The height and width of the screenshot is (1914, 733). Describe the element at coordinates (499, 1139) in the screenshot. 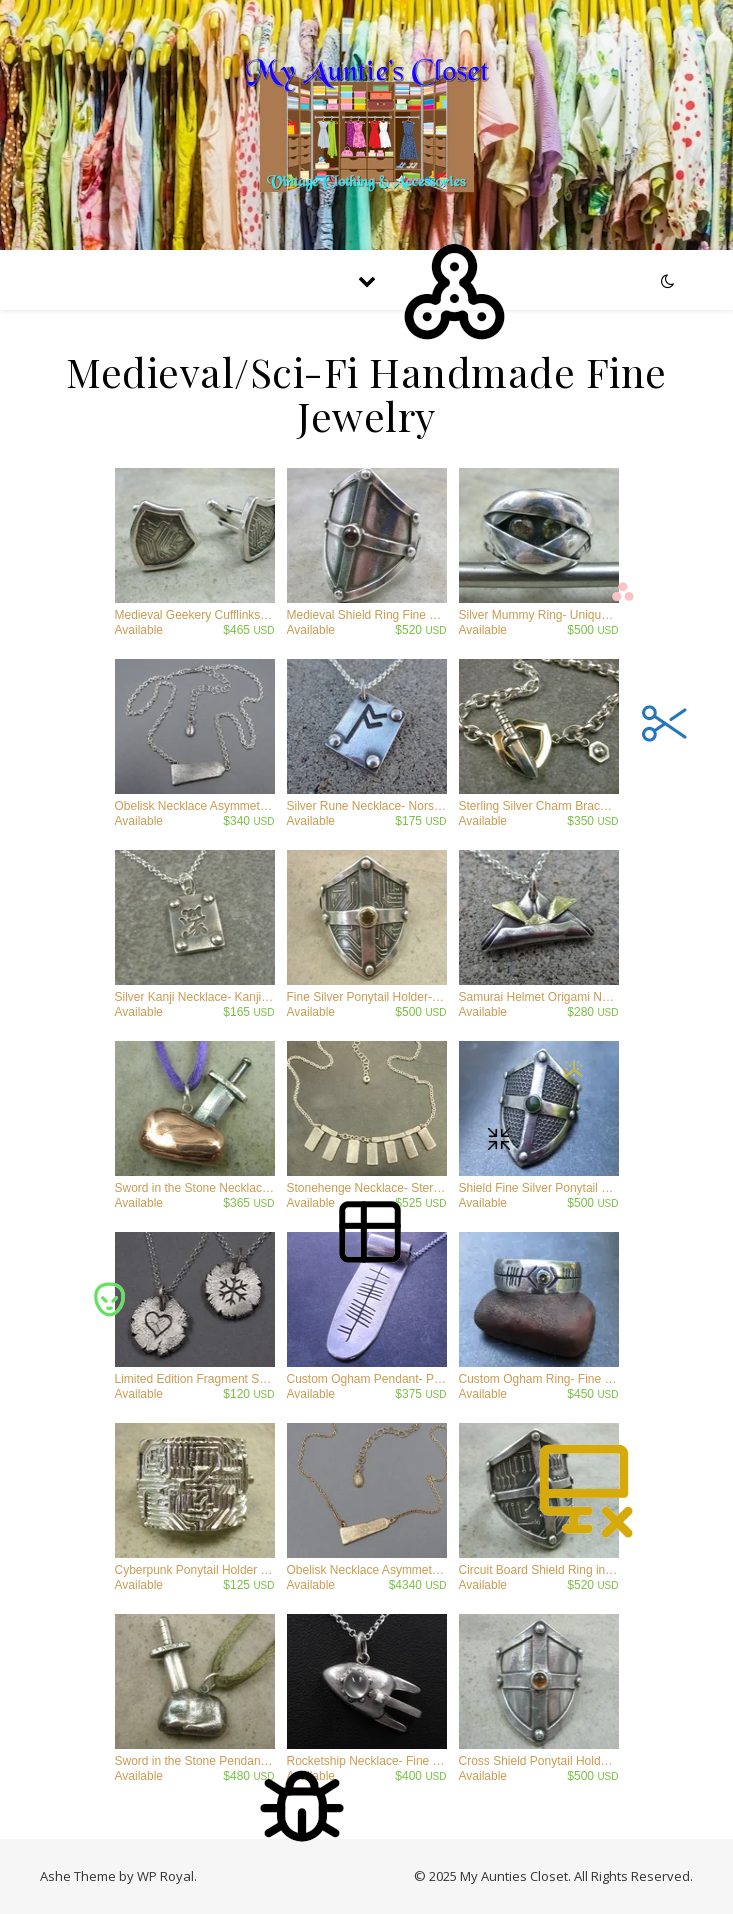

I see `exit fullscreen mode` at that location.